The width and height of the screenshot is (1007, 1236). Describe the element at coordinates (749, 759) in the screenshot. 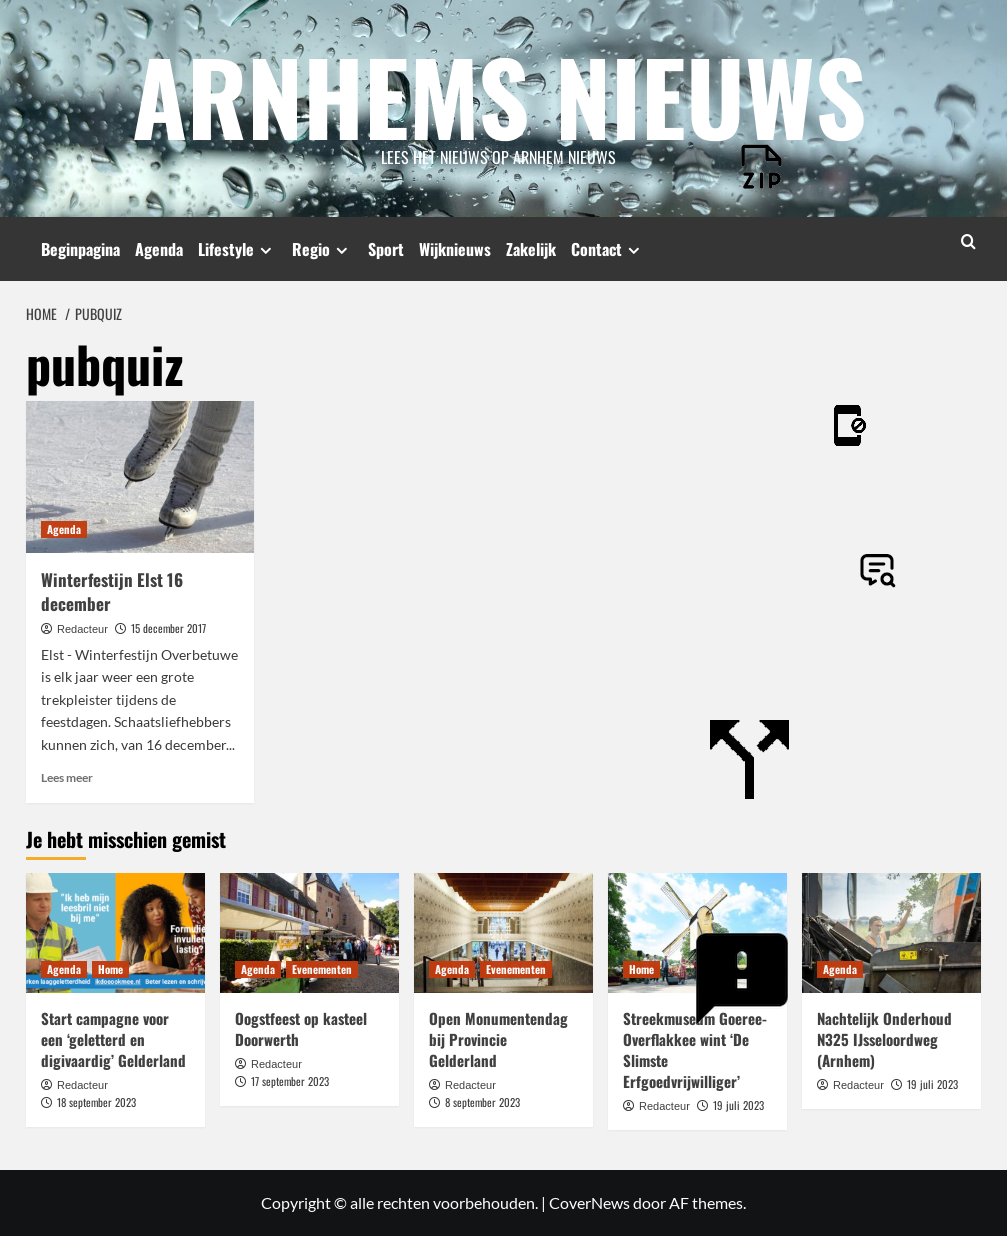

I see `split or fork a call to multiple lines` at that location.